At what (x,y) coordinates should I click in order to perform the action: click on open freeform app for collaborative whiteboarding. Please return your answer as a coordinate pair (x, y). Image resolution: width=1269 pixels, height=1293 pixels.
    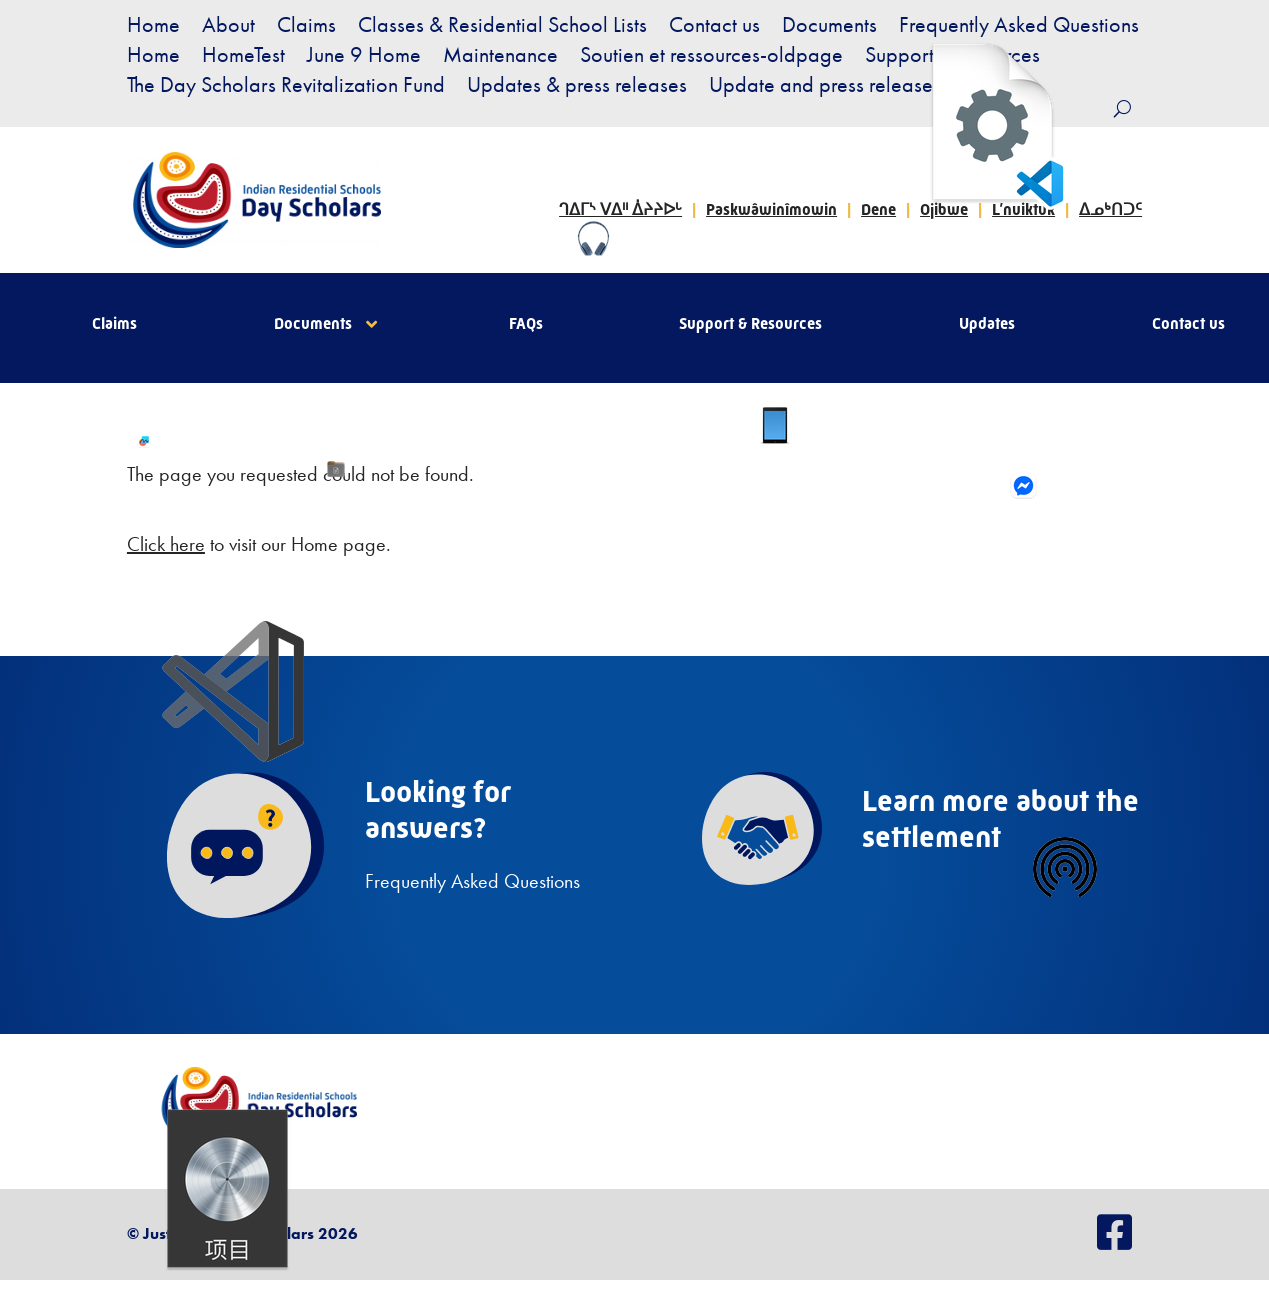
    Looking at the image, I should click on (144, 441).